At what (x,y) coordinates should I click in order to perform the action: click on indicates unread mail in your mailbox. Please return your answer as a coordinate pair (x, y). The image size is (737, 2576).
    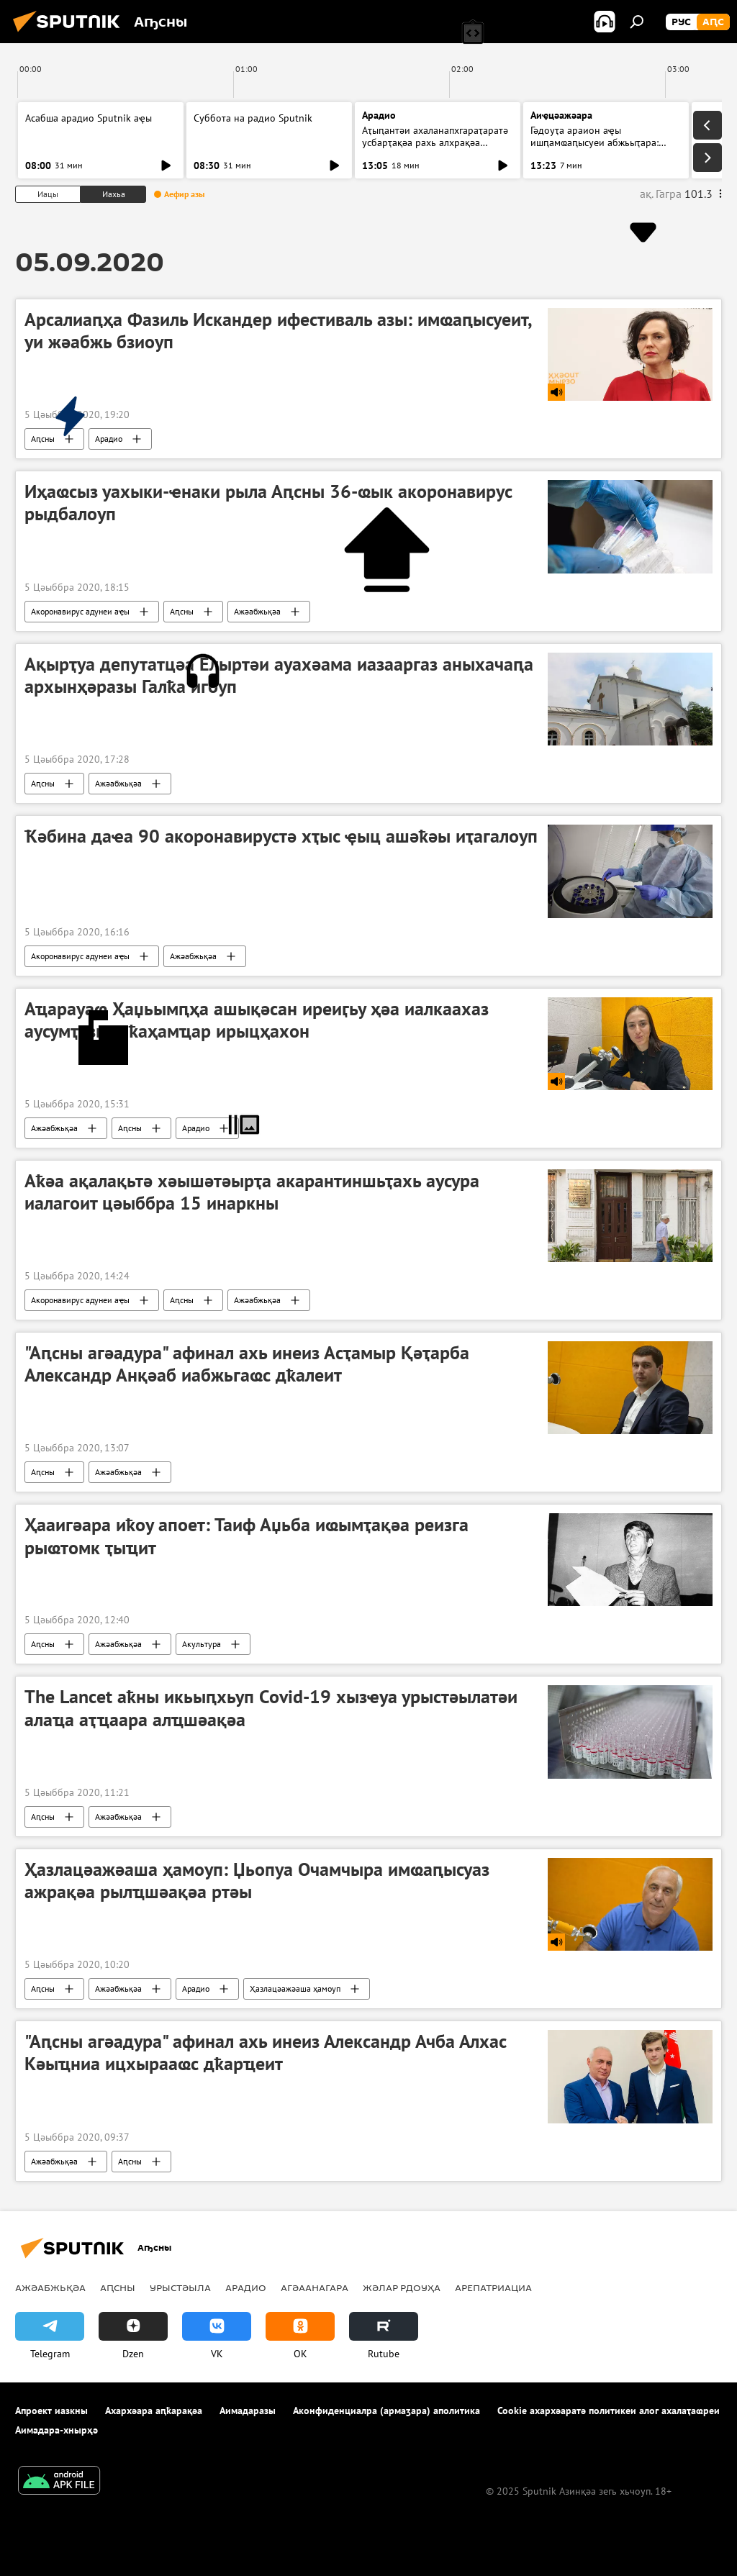
    Looking at the image, I should click on (103, 1040).